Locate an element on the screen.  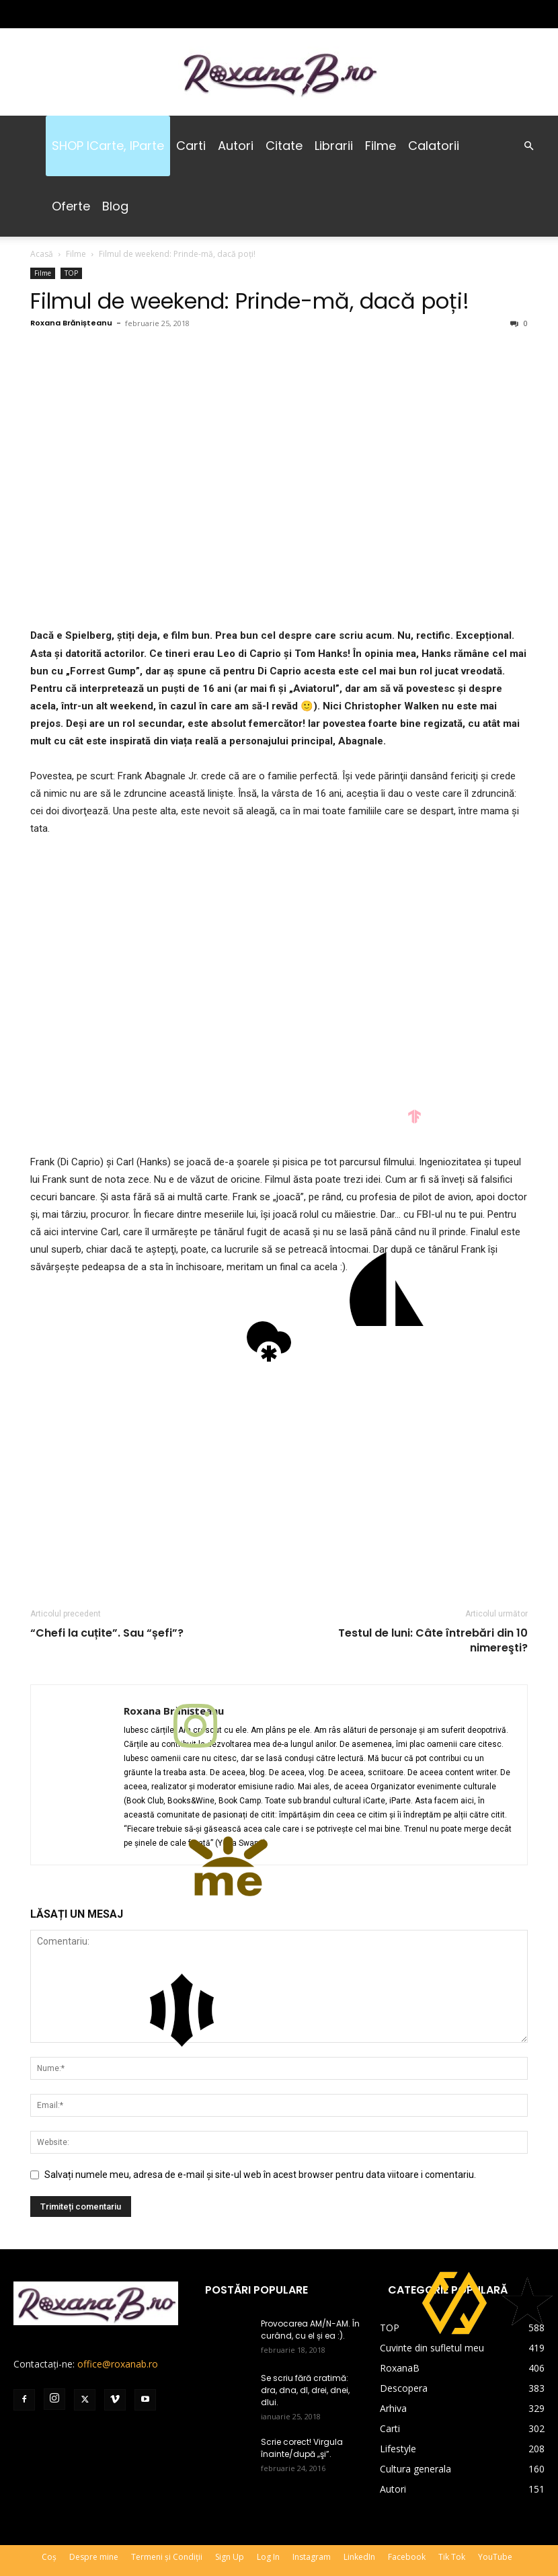
TensorFlow machine learning framework logo is located at coordinates (414, 1116).